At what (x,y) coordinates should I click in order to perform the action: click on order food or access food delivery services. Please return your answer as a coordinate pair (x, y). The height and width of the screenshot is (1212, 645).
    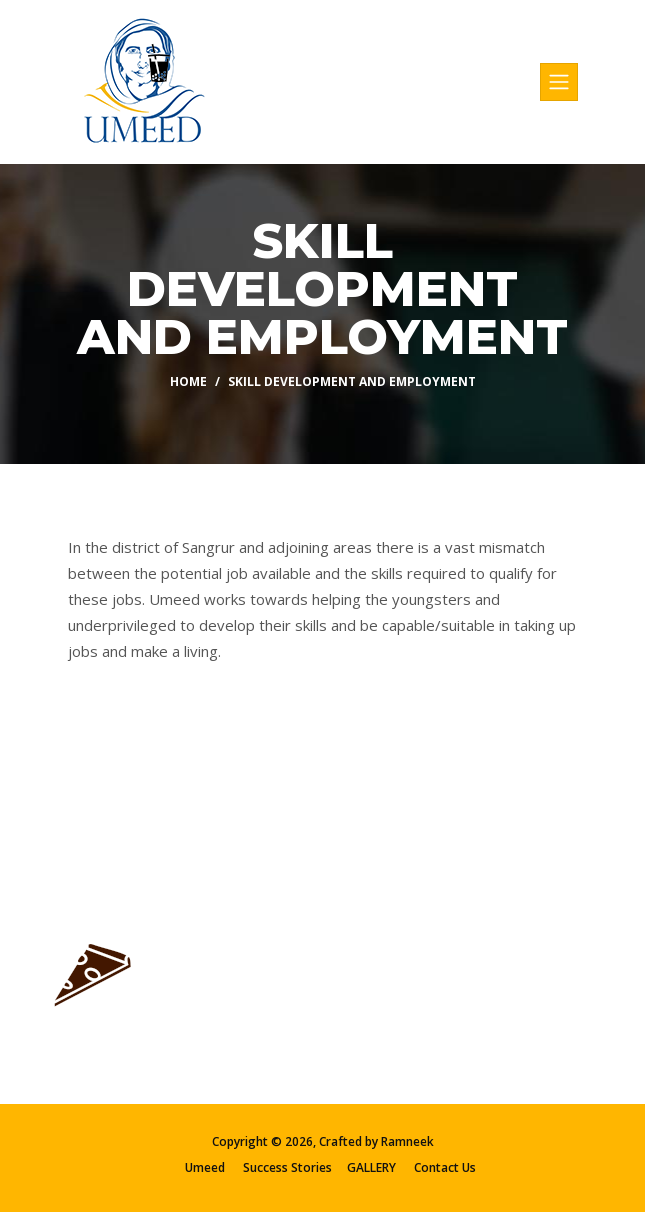
    Looking at the image, I should click on (91, 973).